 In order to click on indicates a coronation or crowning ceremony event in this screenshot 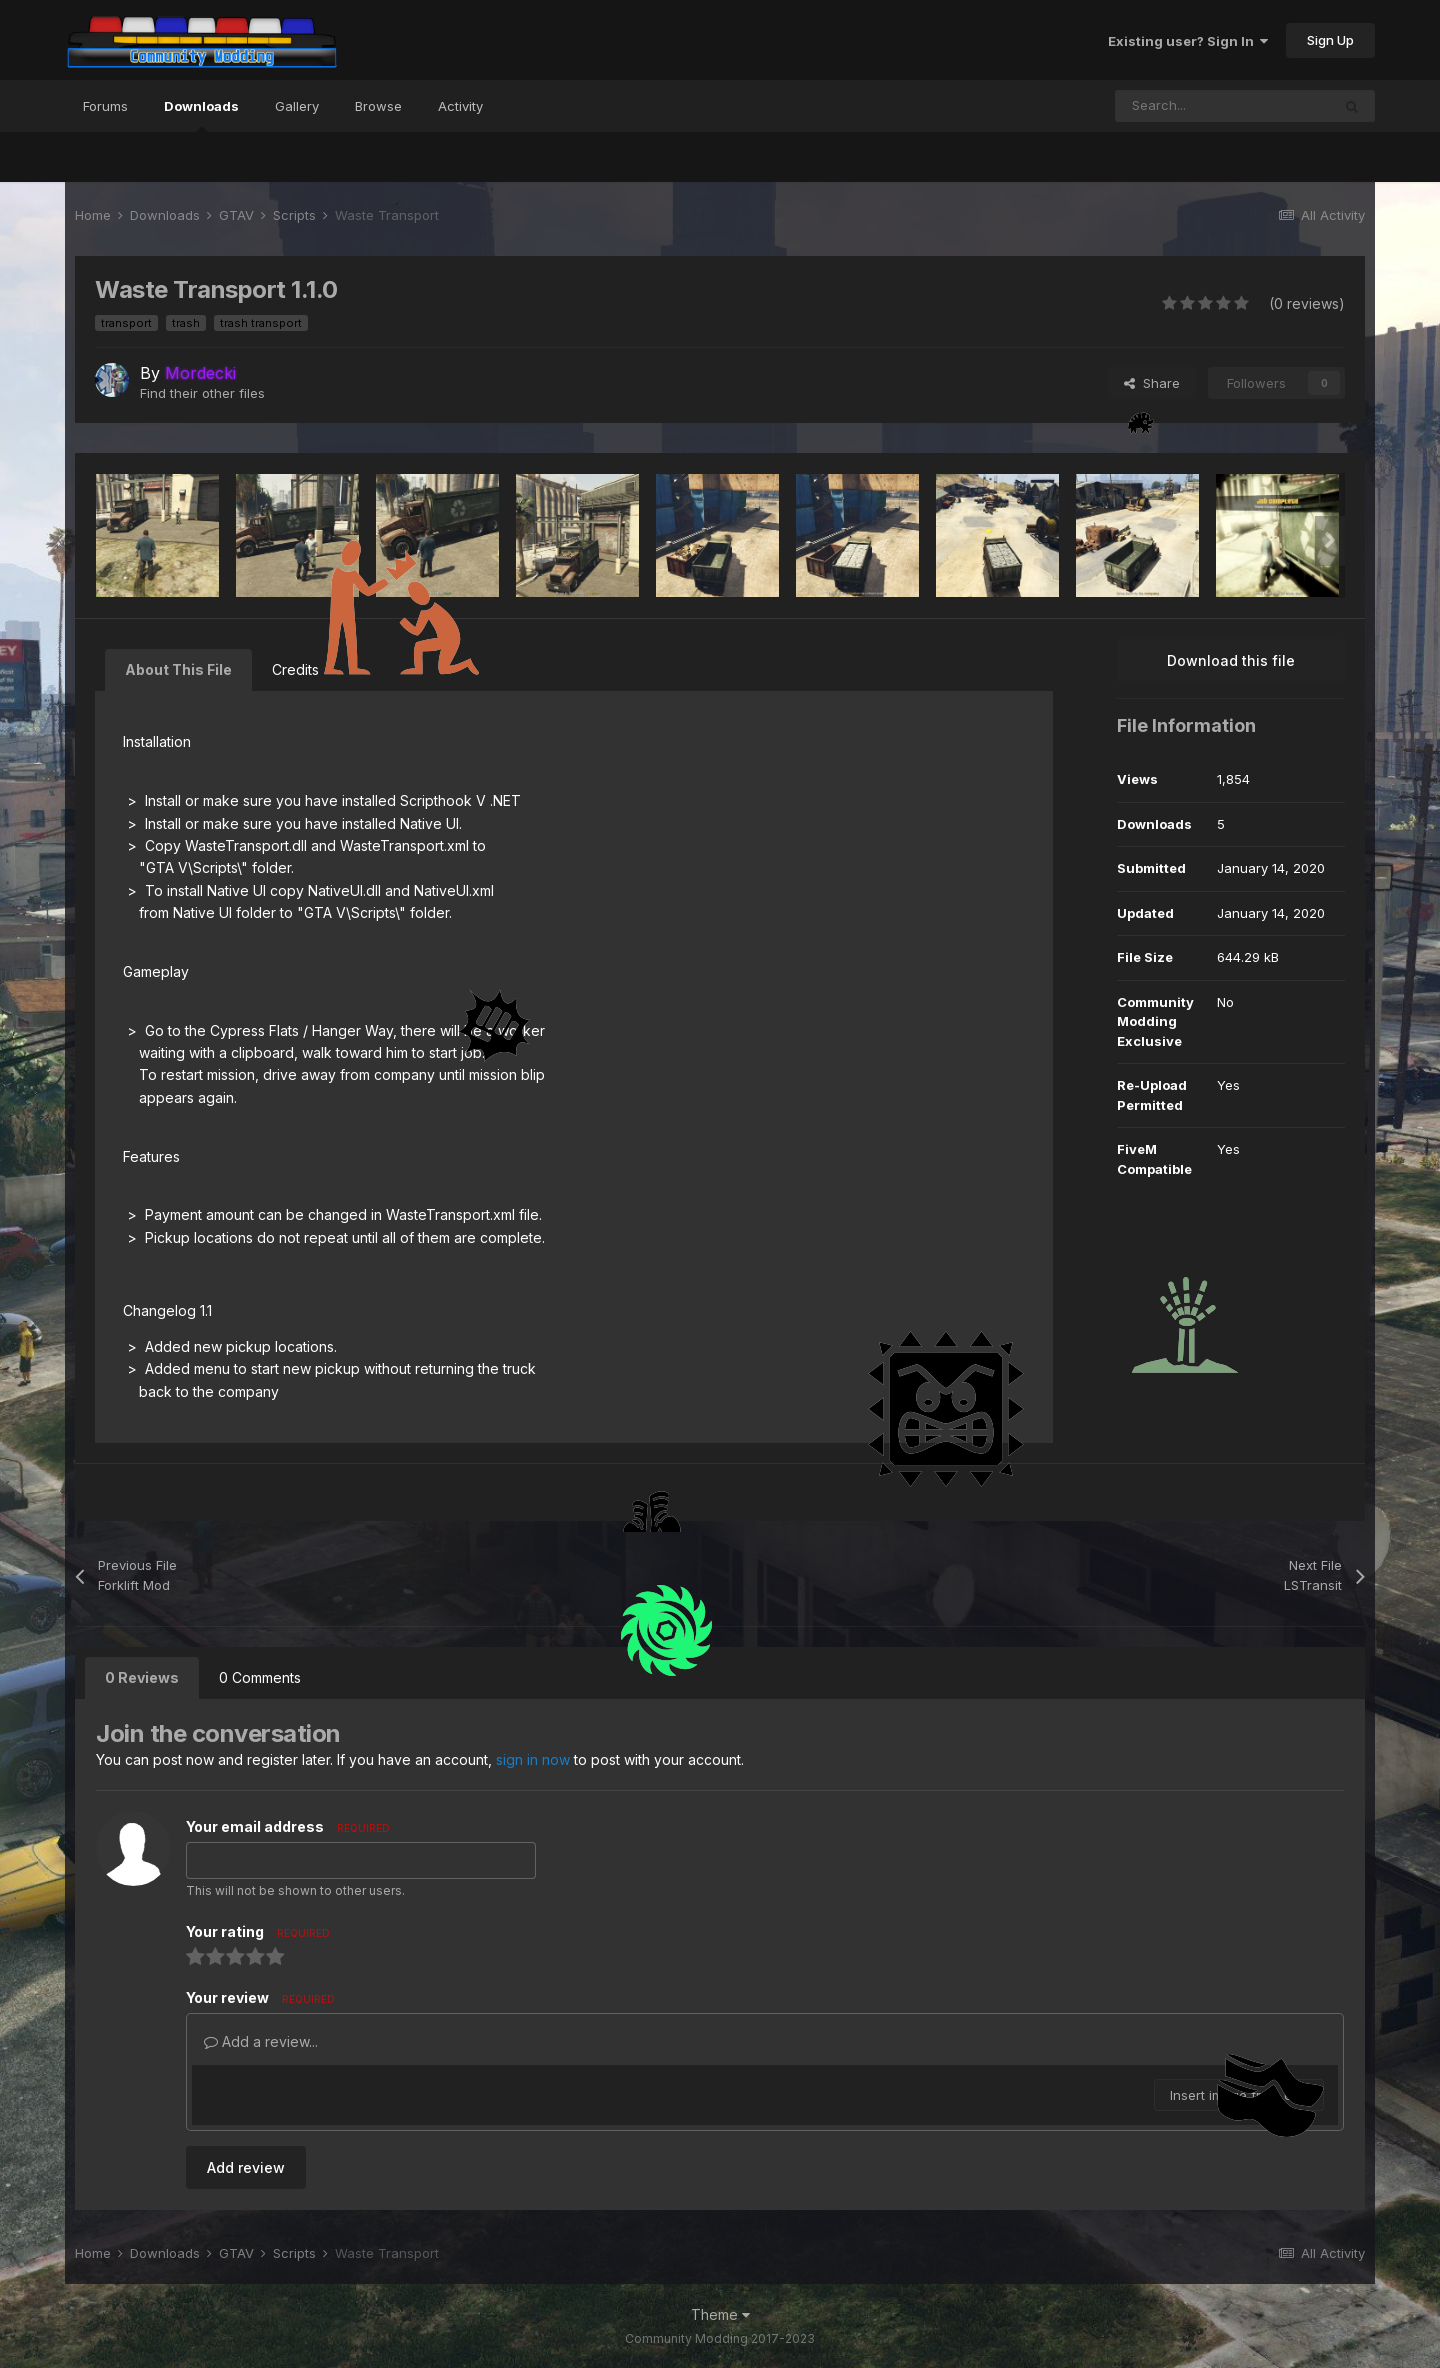, I will do `click(401, 607)`.